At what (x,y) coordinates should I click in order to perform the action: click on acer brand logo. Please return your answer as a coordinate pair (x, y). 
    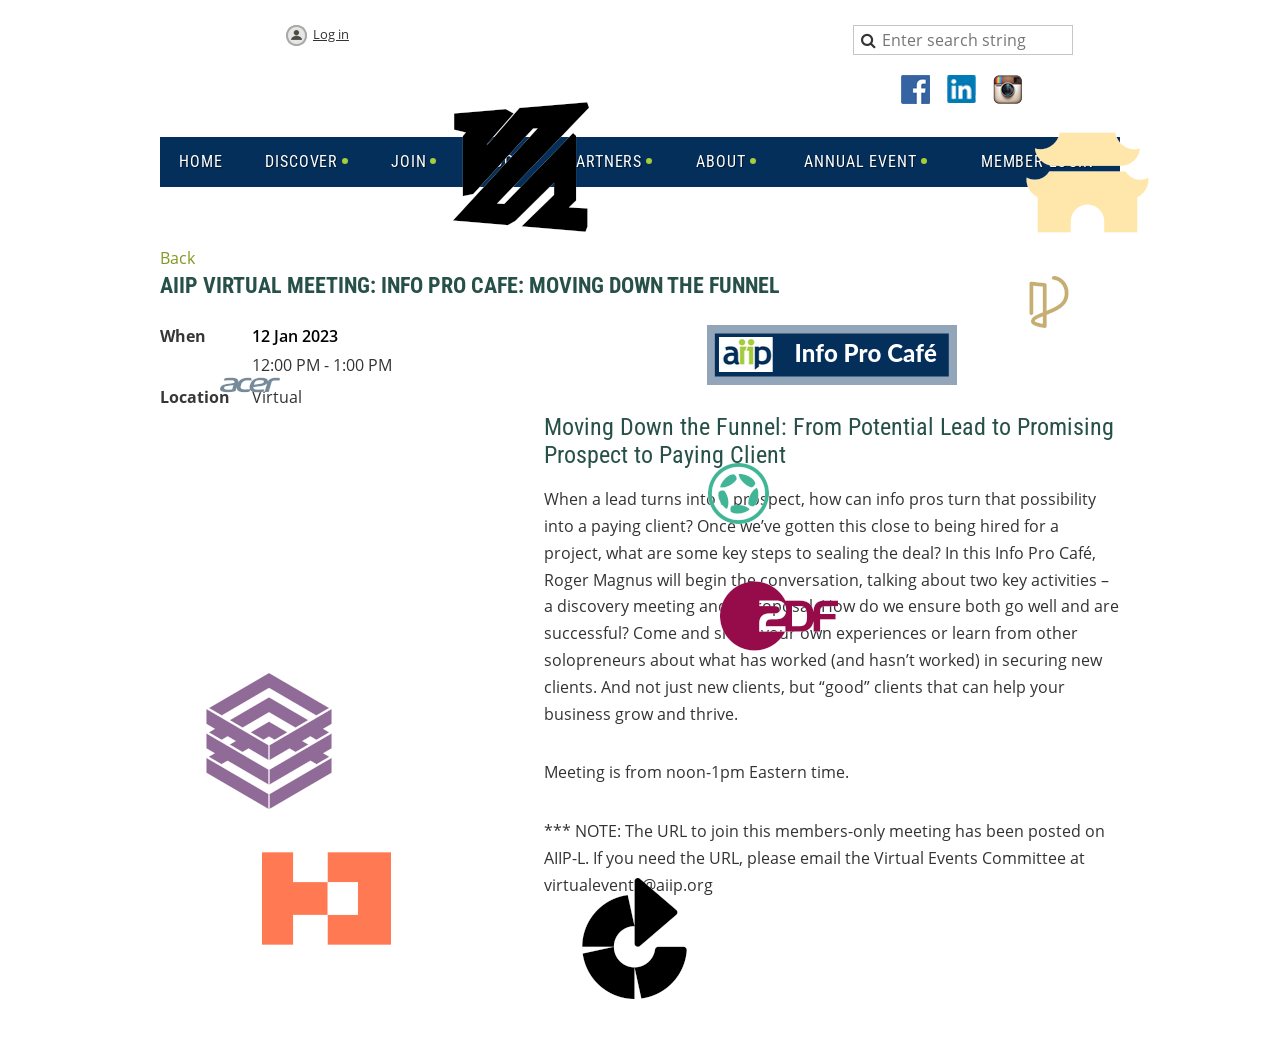
    Looking at the image, I should click on (250, 385).